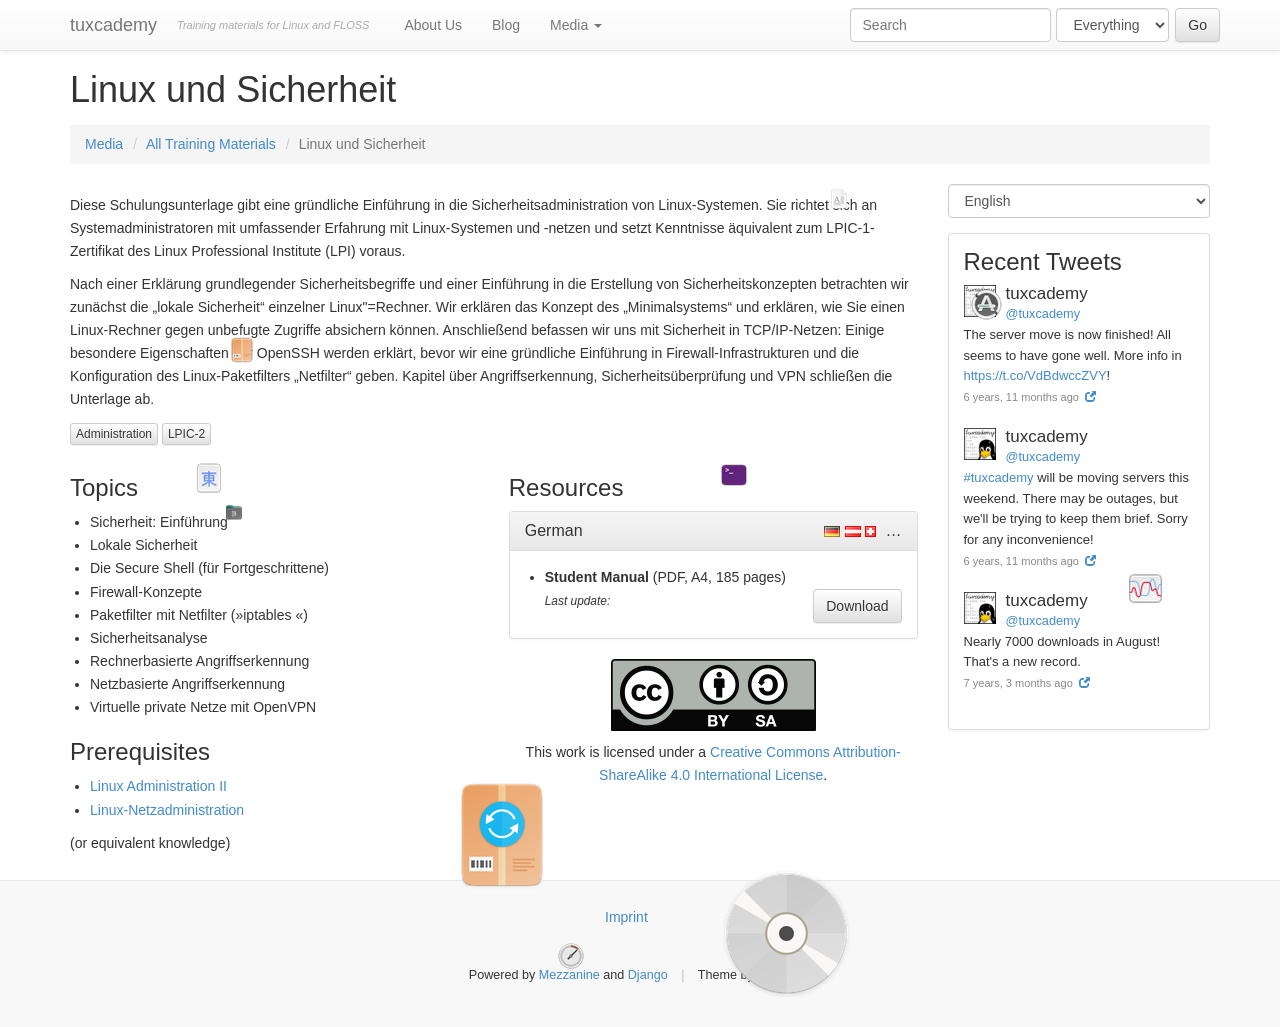 The width and height of the screenshot is (1280, 1027). I want to click on system package upgrade in progress, so click(502, 835).